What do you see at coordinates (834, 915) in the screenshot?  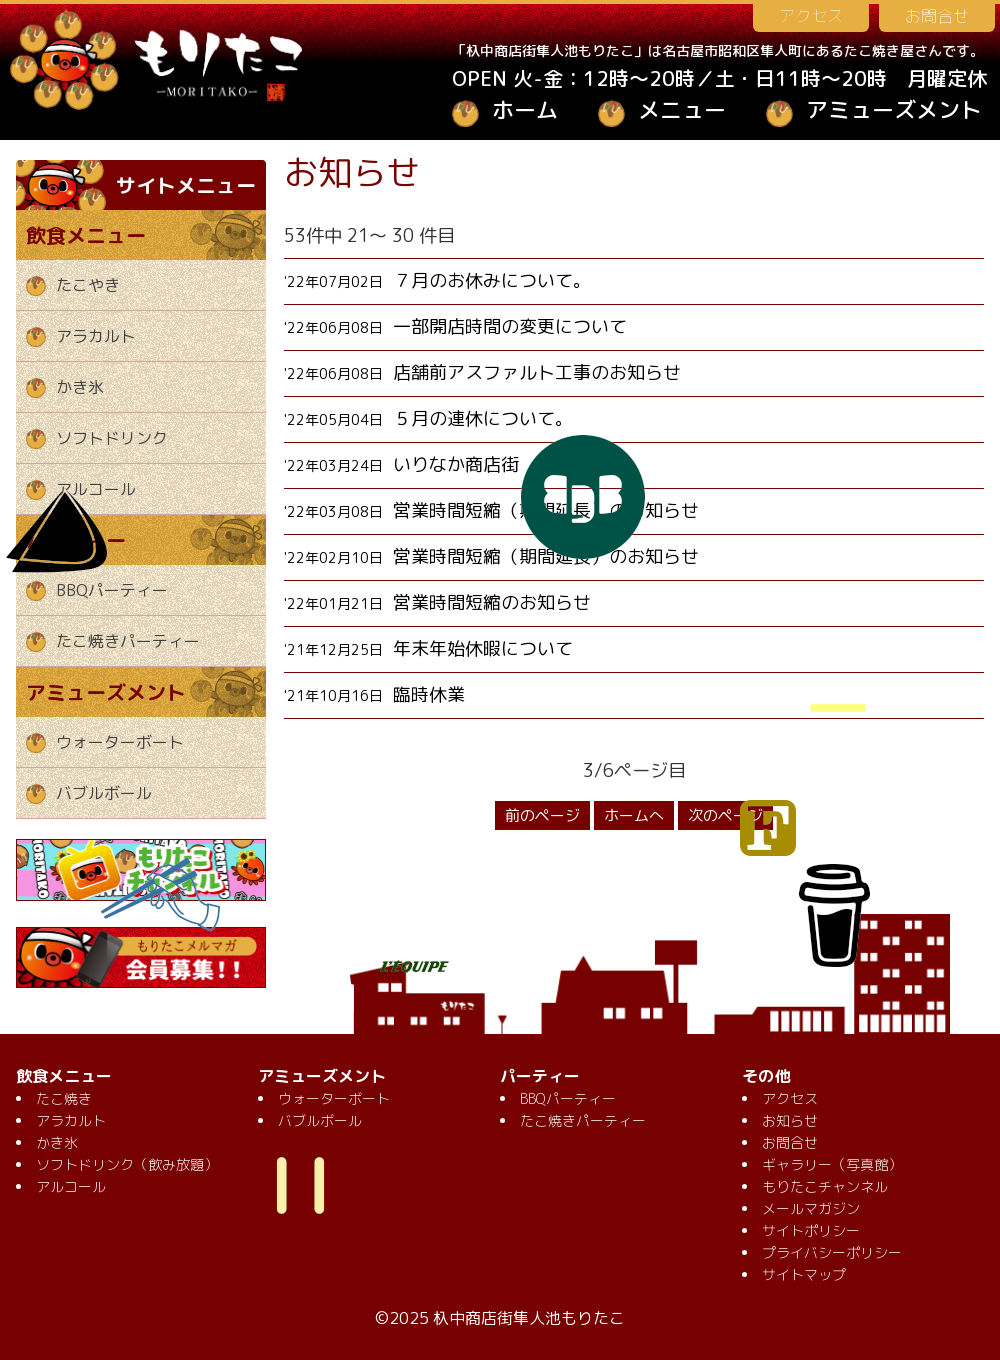 I see `support the creator via Buy Me a Coffee` at bounding box center [834, 915].